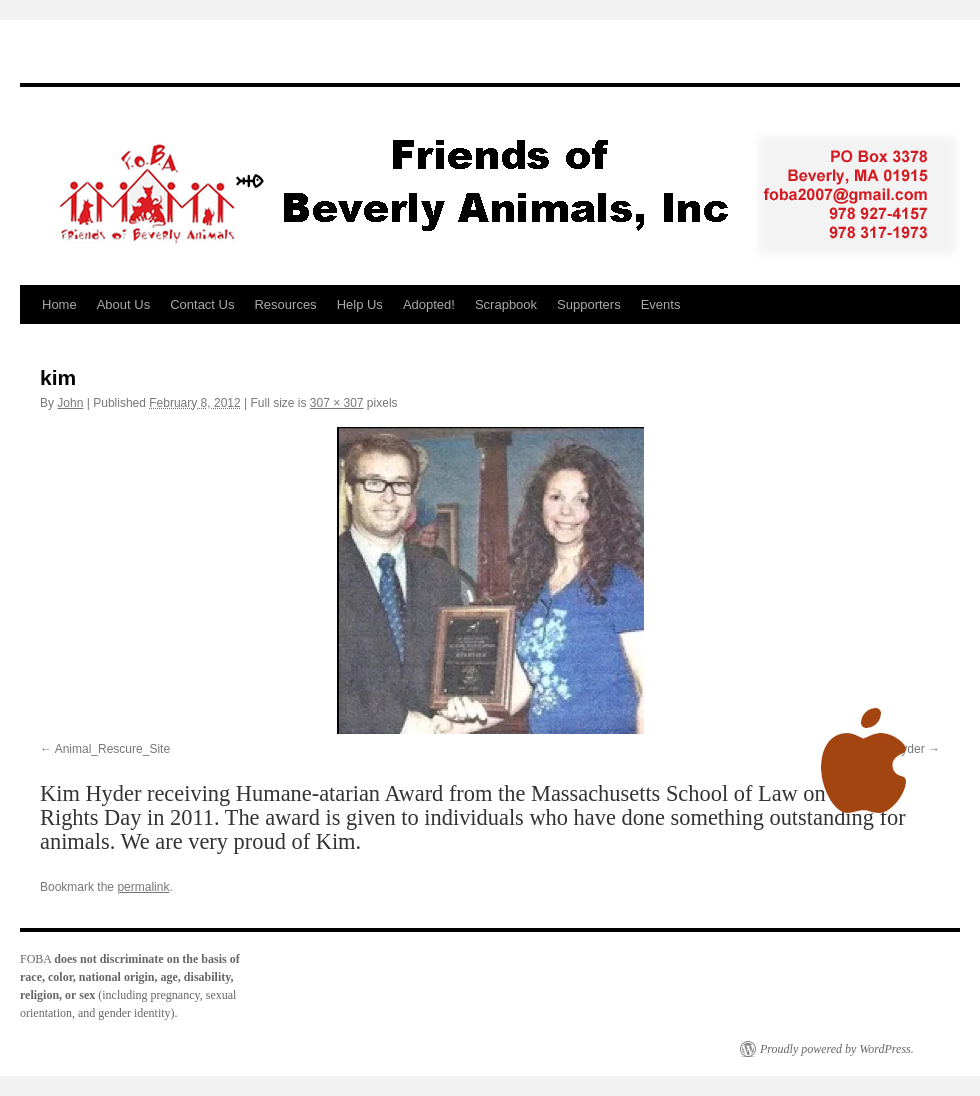 Image resolution: width=980 pixels, height=1096 pixels. What do you see at coordinates (866, 763) in the screenshot?
I see `apple product or service branding` at bounding box center [866, 763].